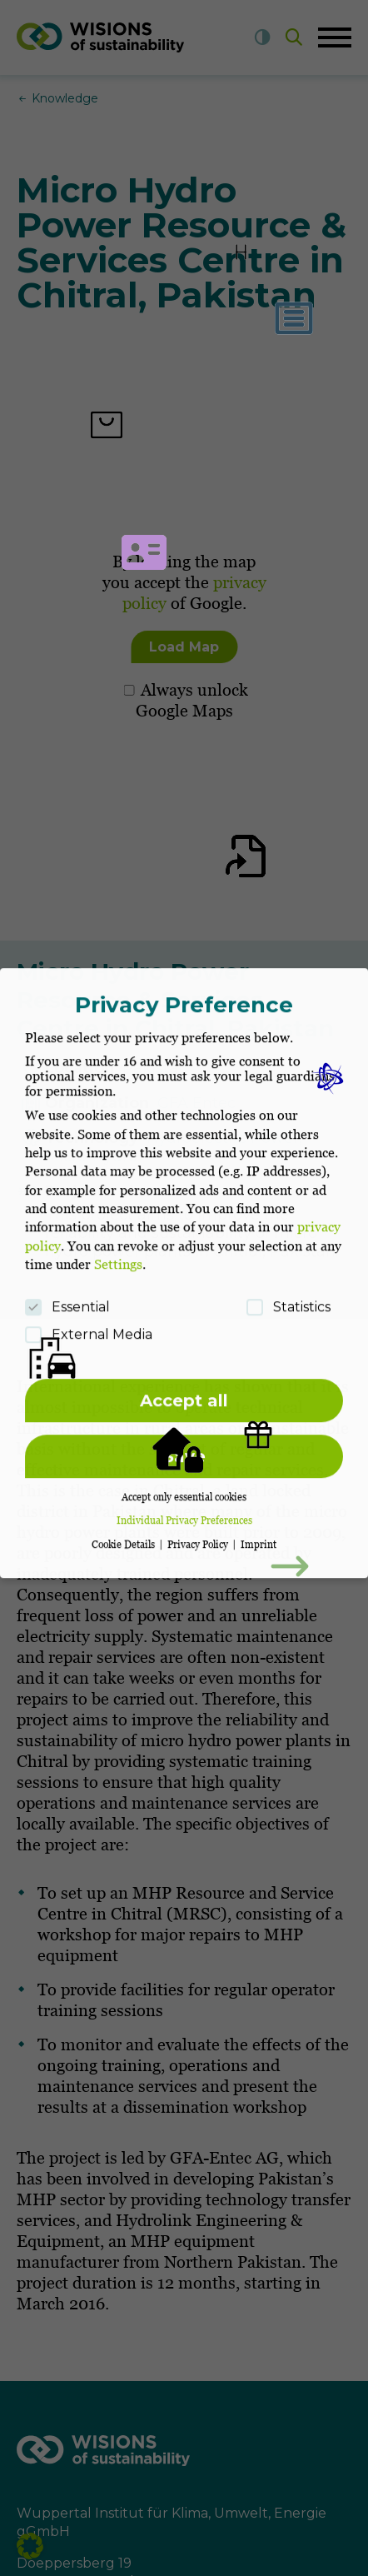 The image size is (368, 2576). I want to click on view article or document, so click(294, 318).